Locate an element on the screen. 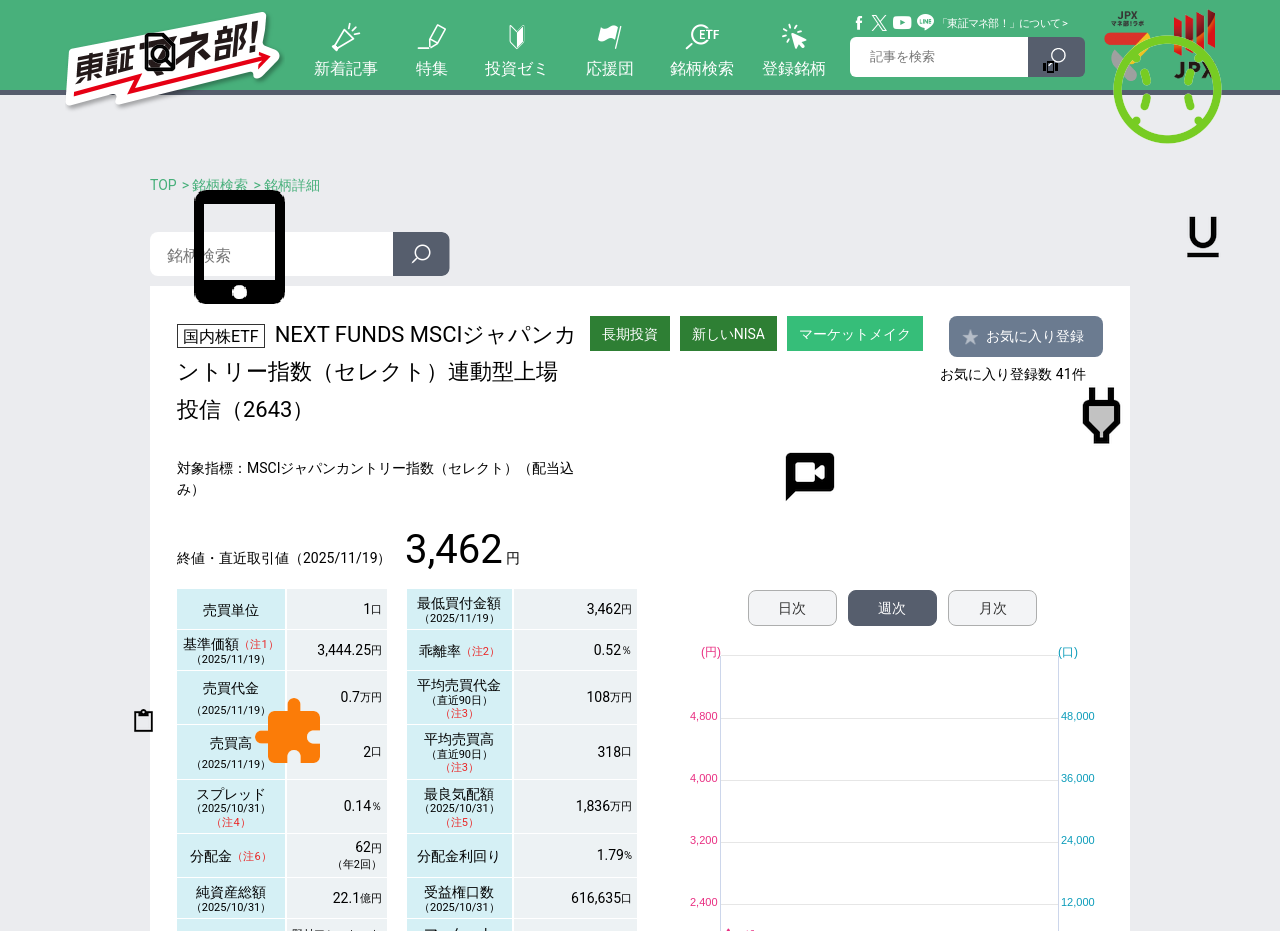  view content in carousel mode is located at coordinates (1050, 67).